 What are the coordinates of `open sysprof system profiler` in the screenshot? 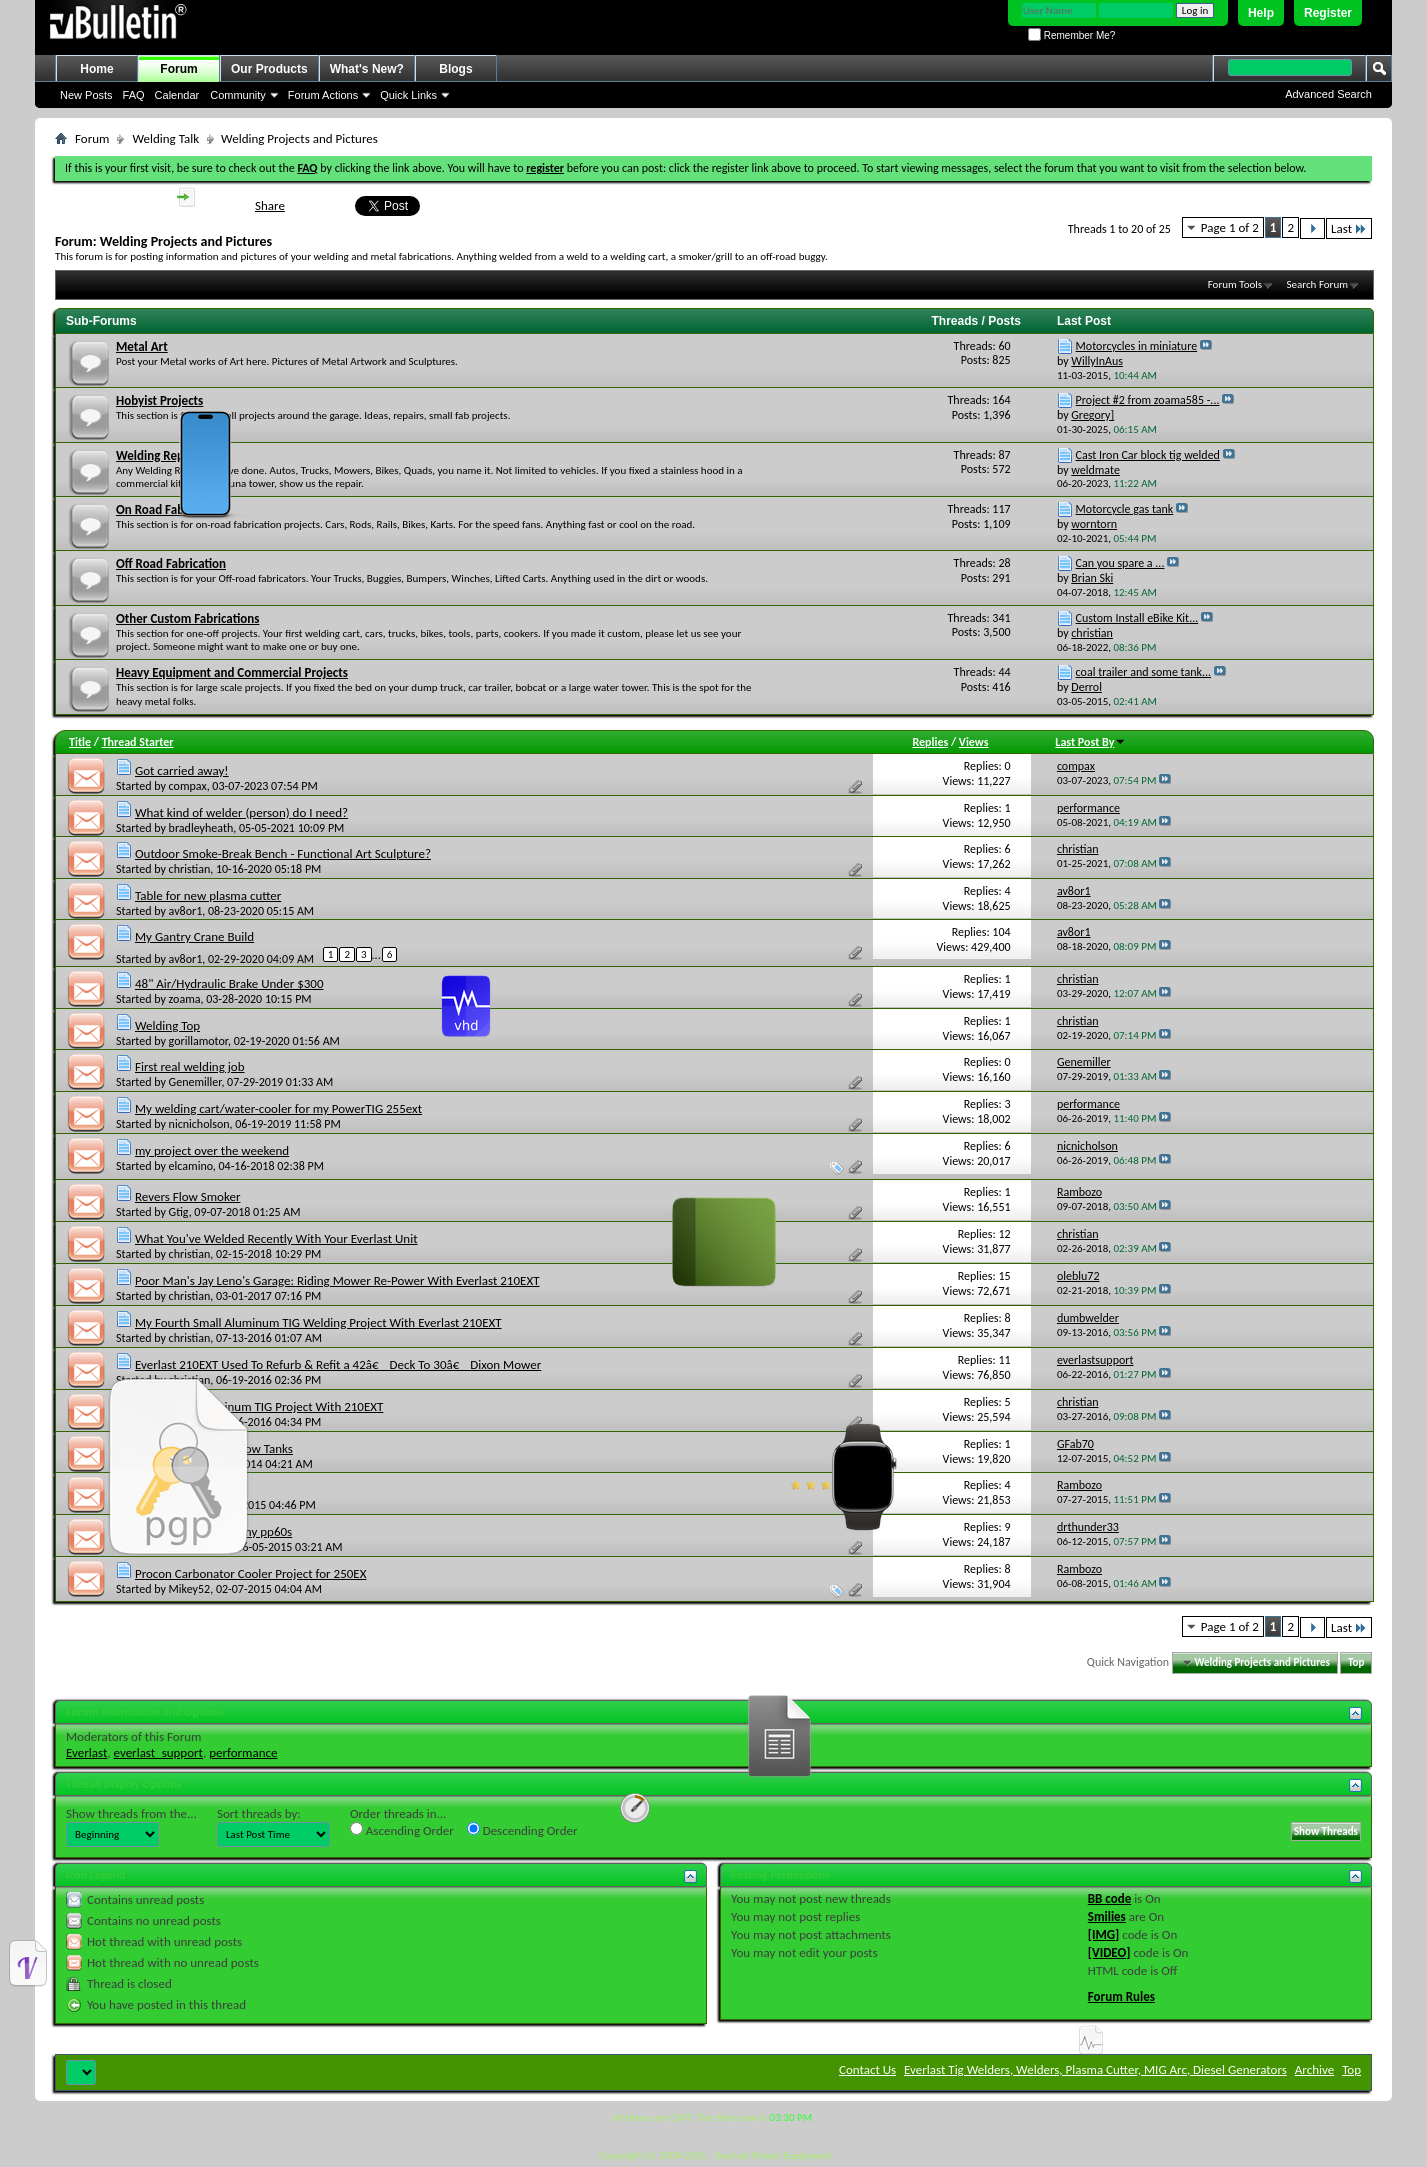 It's located at (635, 1808).